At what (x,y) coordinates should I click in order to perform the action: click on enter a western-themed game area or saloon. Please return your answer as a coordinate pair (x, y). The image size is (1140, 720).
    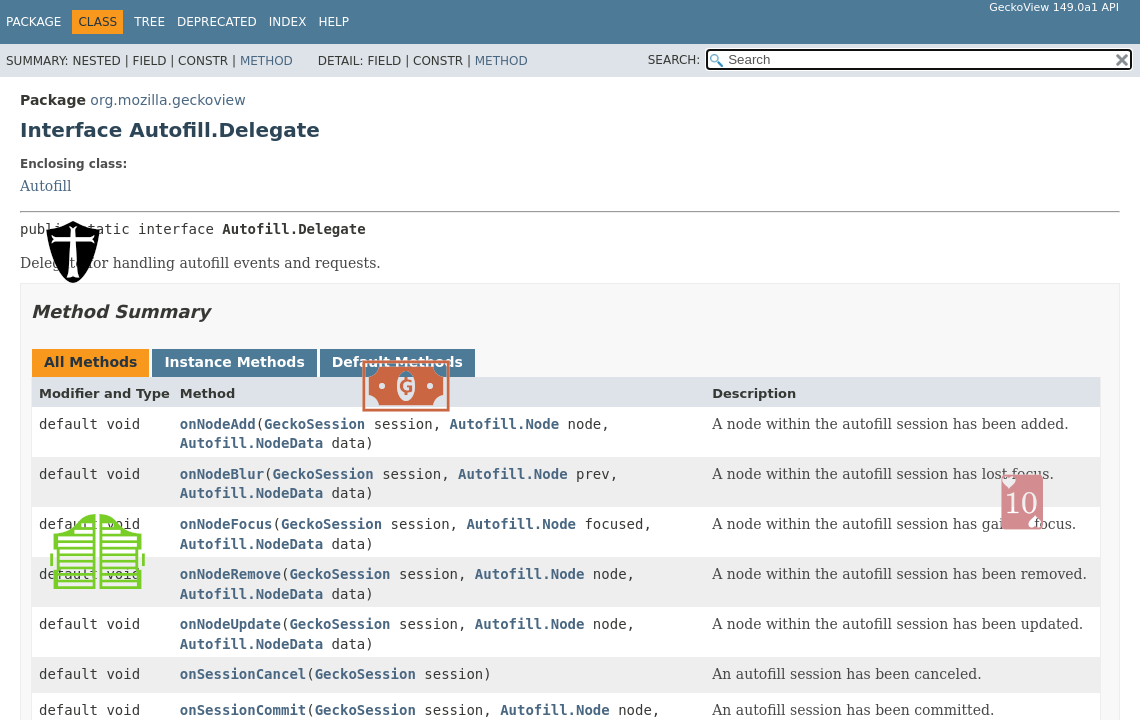
    Looking at the image, I should click on (97, 551).